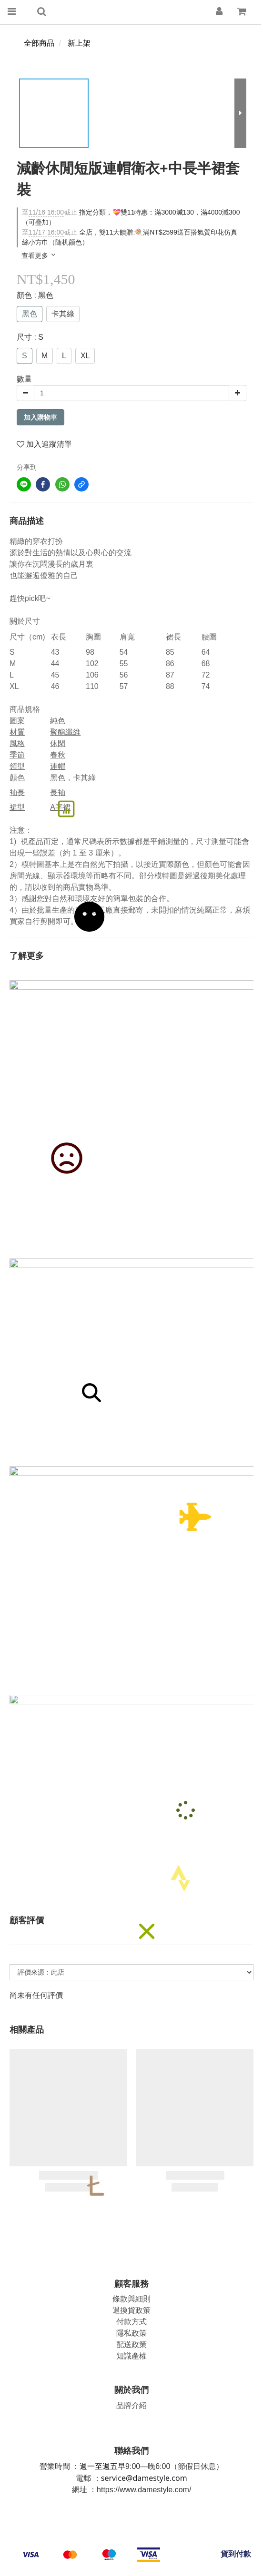  What do you see at coordinates (147, 1931) in the screenshot?
I see `close a window or dialog` at bounding box center [147, 1931].